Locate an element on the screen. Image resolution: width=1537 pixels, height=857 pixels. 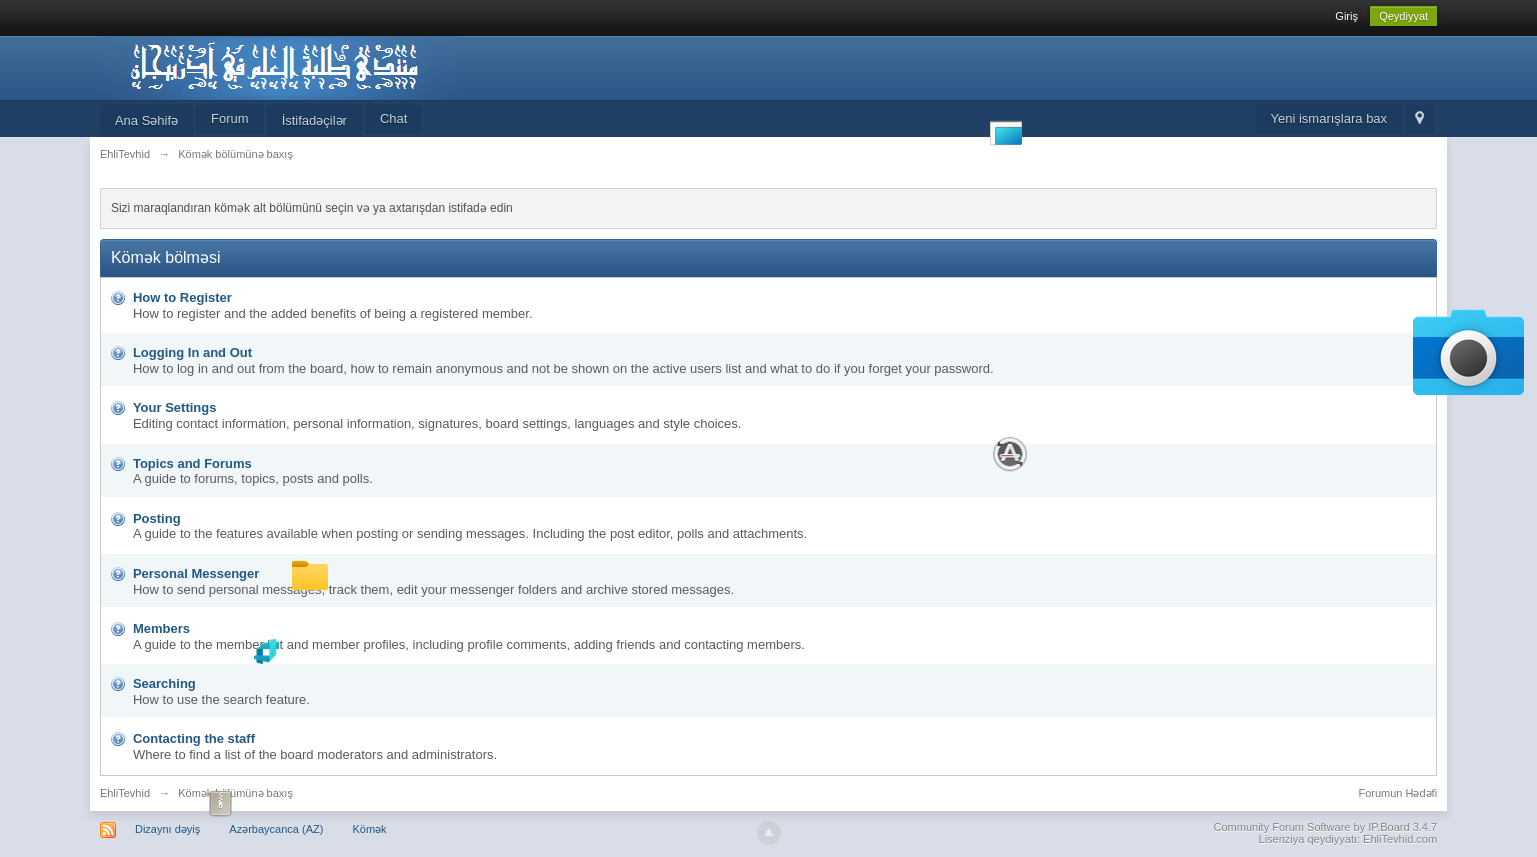
open a folder to view its contents is located at coordinates (310, 576).